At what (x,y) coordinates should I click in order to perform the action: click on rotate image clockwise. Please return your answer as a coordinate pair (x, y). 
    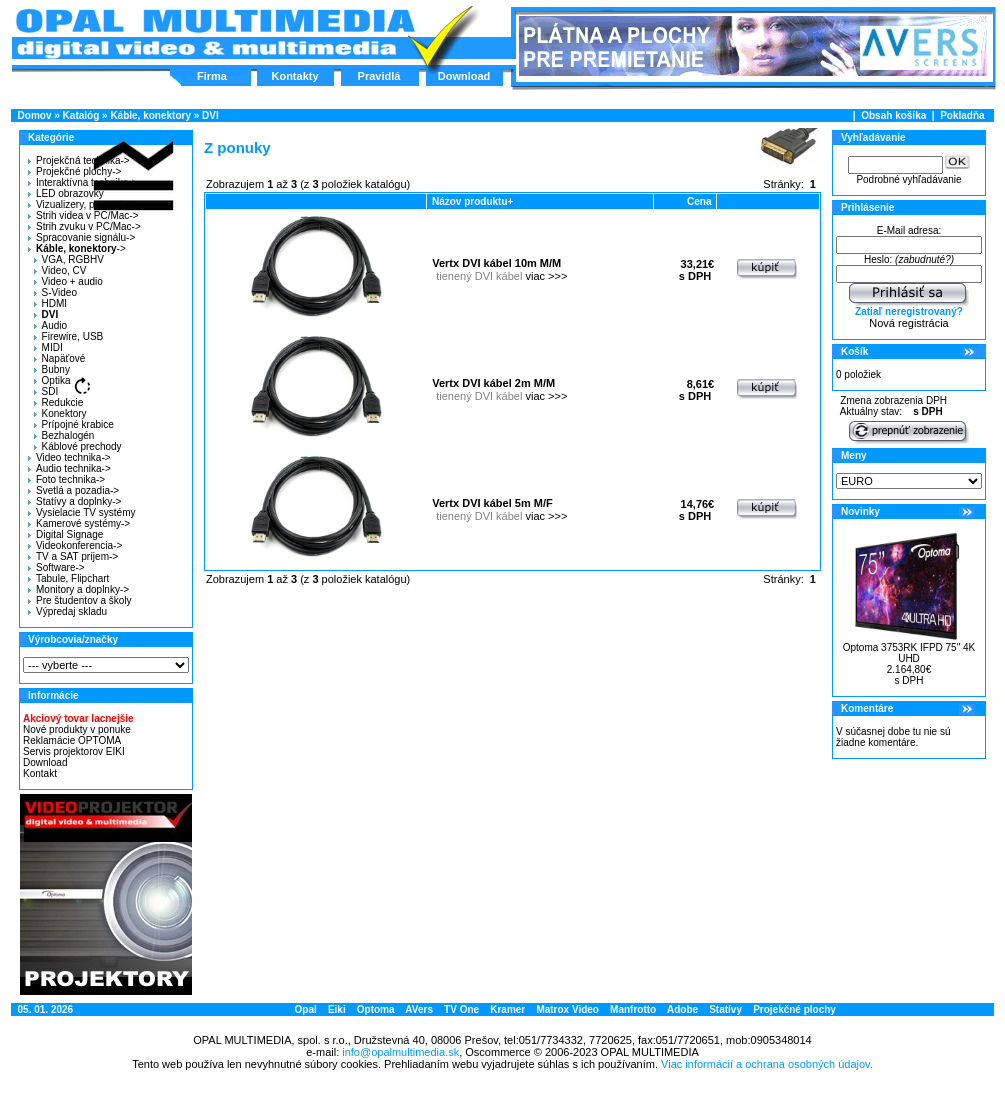
    Looking at the image, I should click on (82, 386).